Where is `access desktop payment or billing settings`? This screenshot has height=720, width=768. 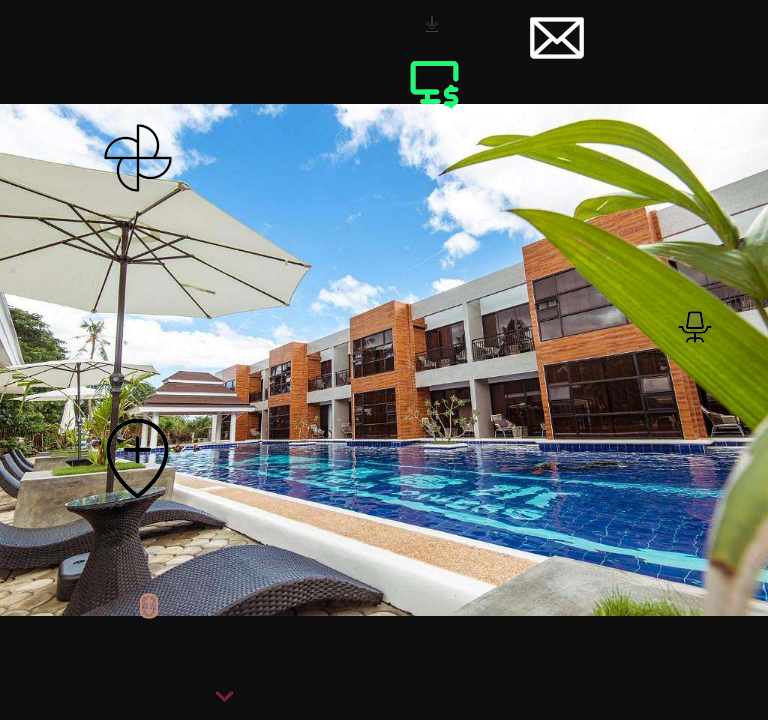 access desktop payment or billing settings is located at coordinates (434, 82).